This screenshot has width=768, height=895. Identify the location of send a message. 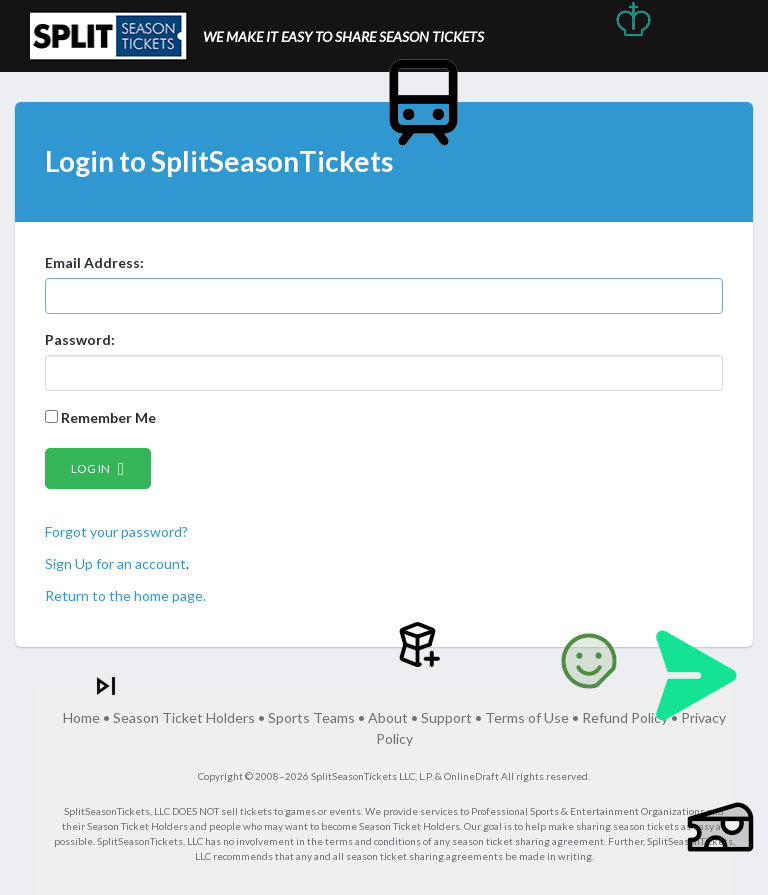
(691, 675).